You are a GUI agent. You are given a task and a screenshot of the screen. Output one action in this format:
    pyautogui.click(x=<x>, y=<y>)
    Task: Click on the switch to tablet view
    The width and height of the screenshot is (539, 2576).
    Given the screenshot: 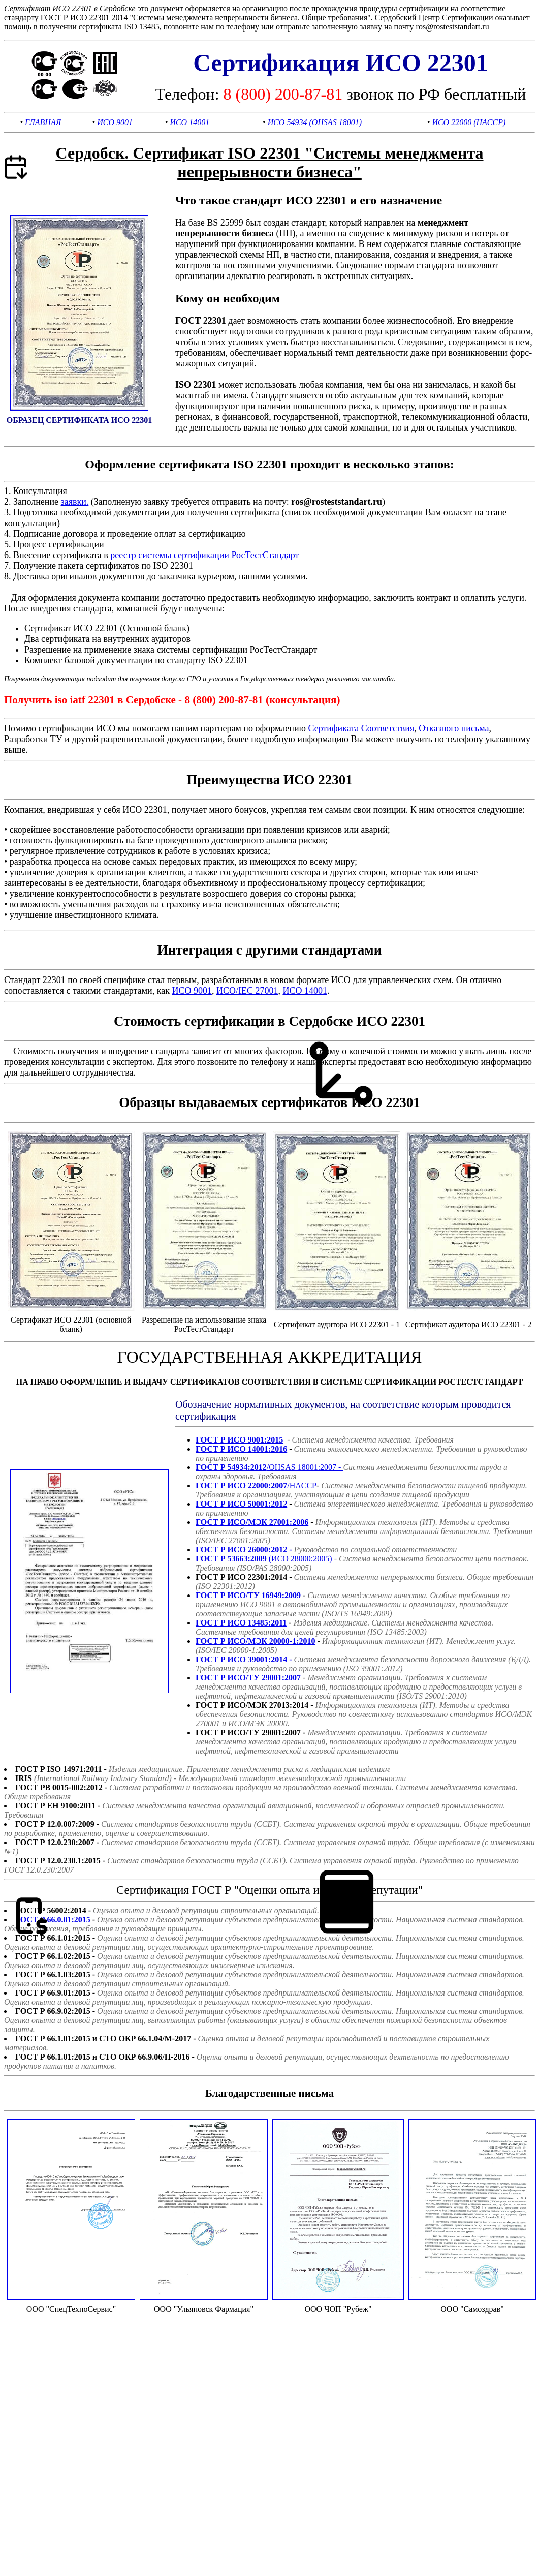 What is the action you would take?
    pyautogui.click(x=346, y=1902)
    